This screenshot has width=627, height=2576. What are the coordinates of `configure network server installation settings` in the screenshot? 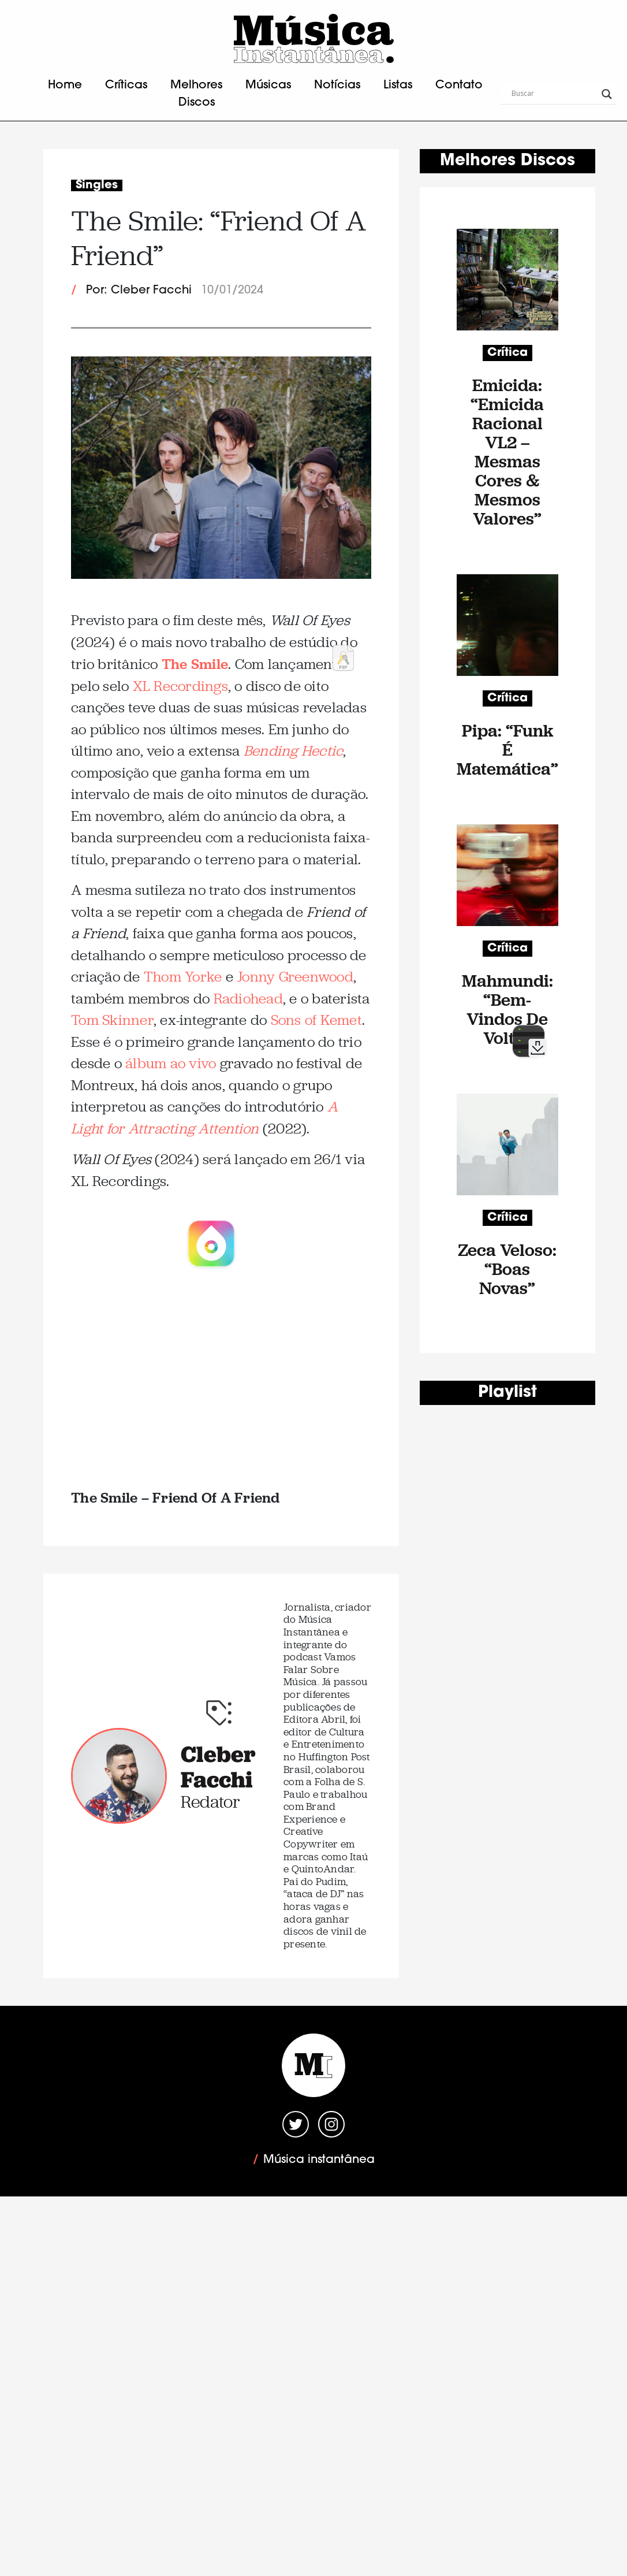 It's located at (529, 1042).